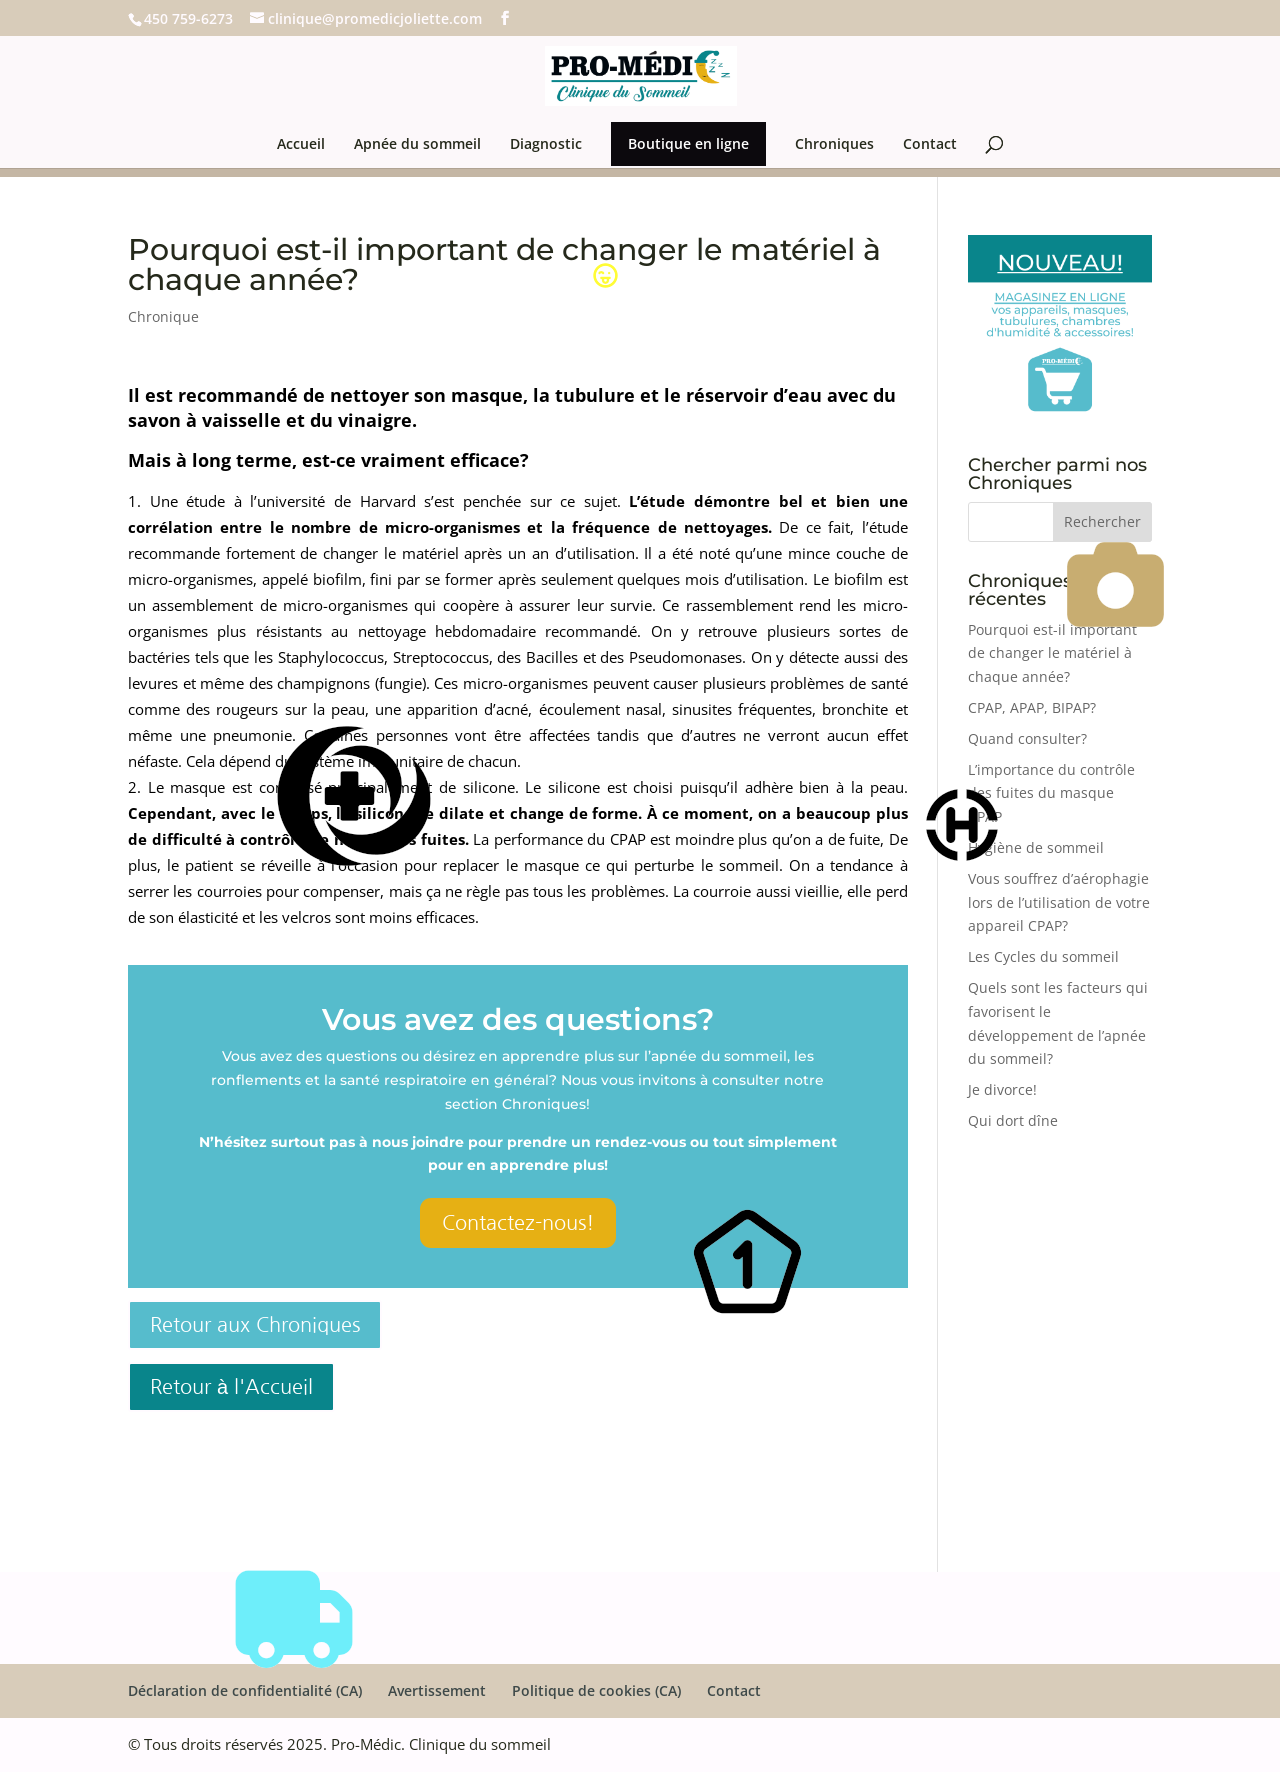 This screenshot has width=1280, height=1772. What do you see at coordinates (294, 1616) in the screenshot?
I see `view shipping or delivery status` at bounding box center [294, 1616].